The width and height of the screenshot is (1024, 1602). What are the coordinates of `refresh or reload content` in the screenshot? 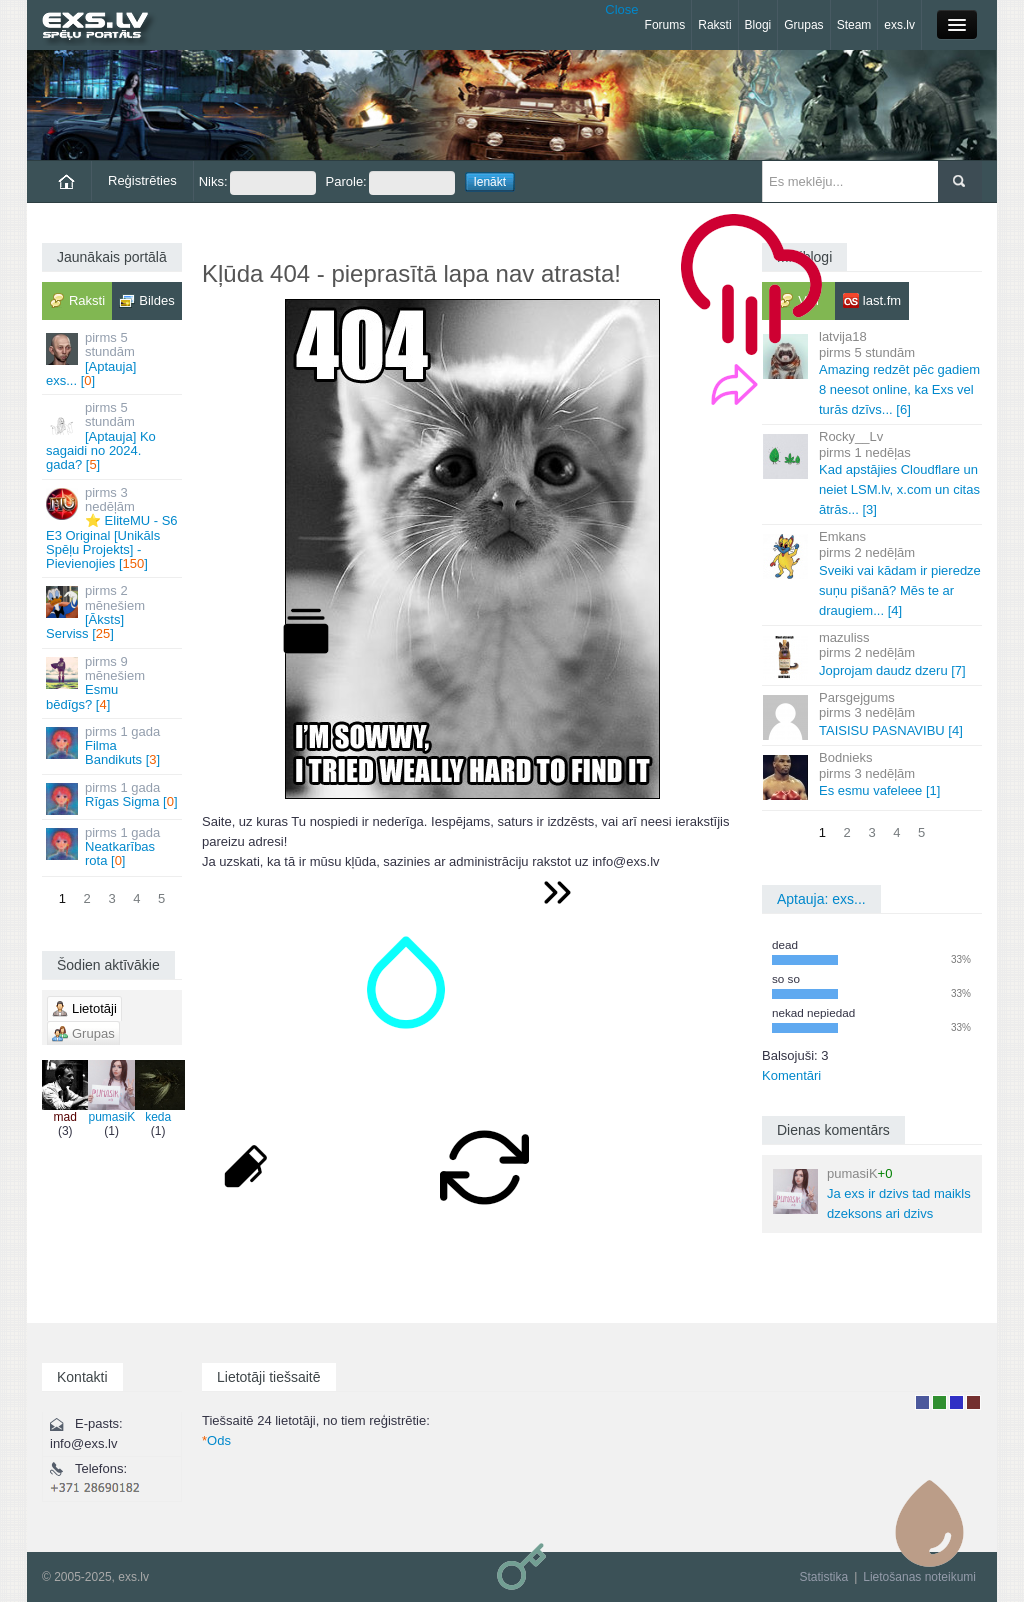 It's located at (484, 1167).